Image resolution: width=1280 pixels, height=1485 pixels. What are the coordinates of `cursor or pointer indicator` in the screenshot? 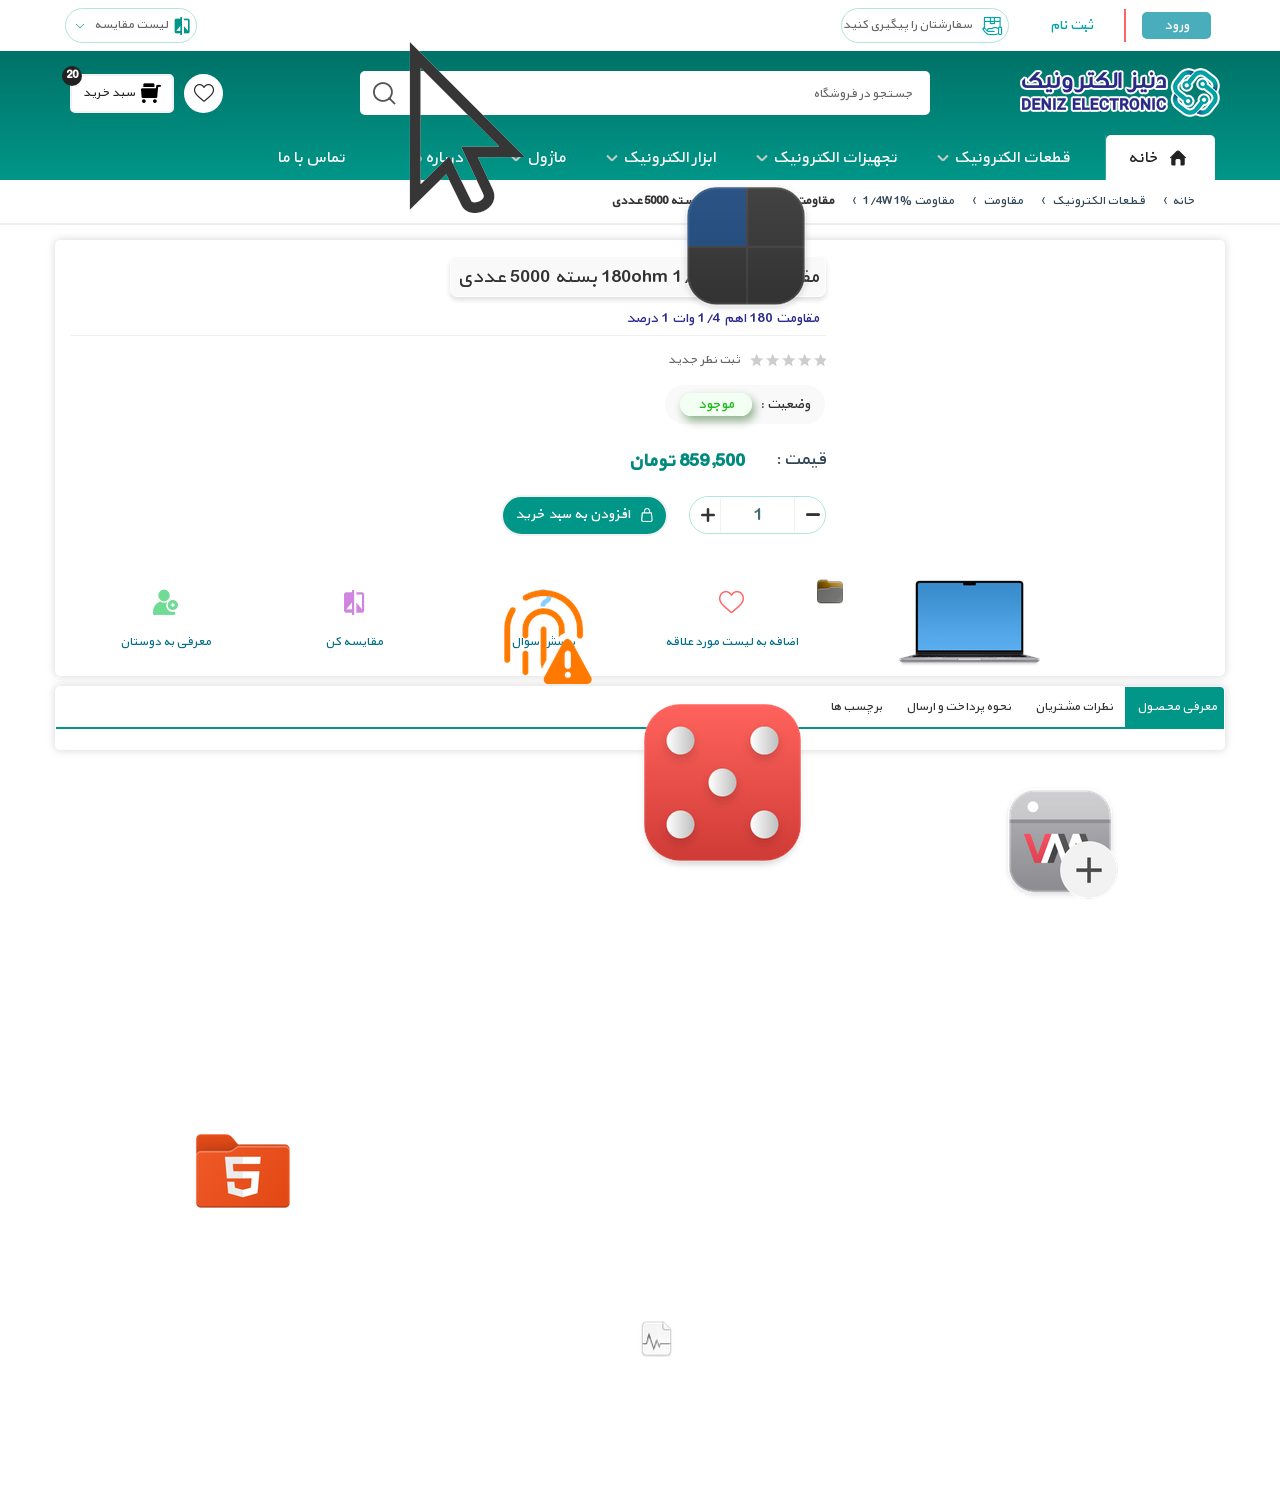 It's located at (469, 128).